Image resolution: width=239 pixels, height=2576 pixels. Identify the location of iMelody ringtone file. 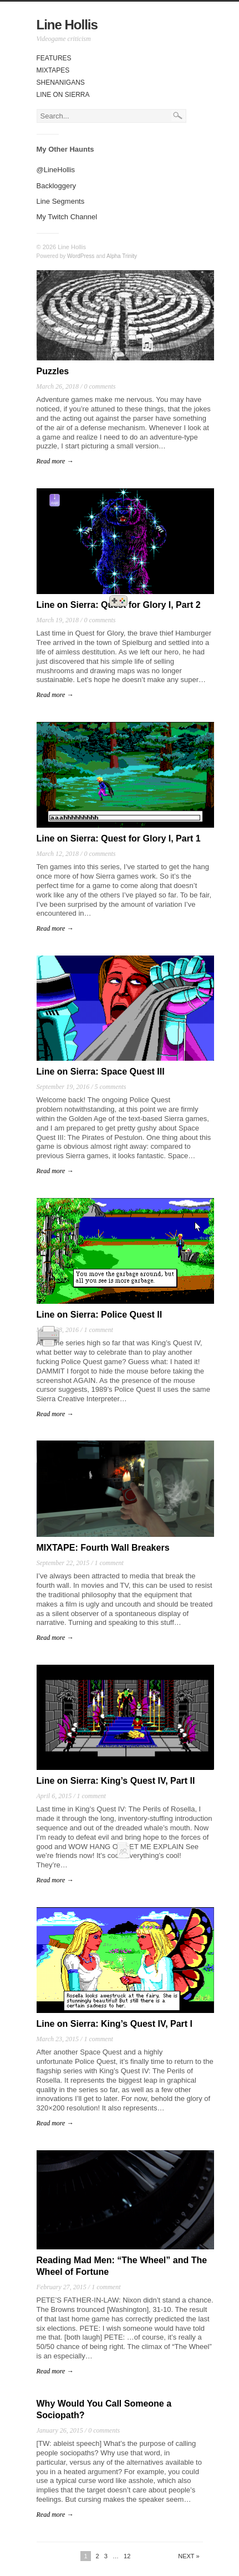
(148, 344).